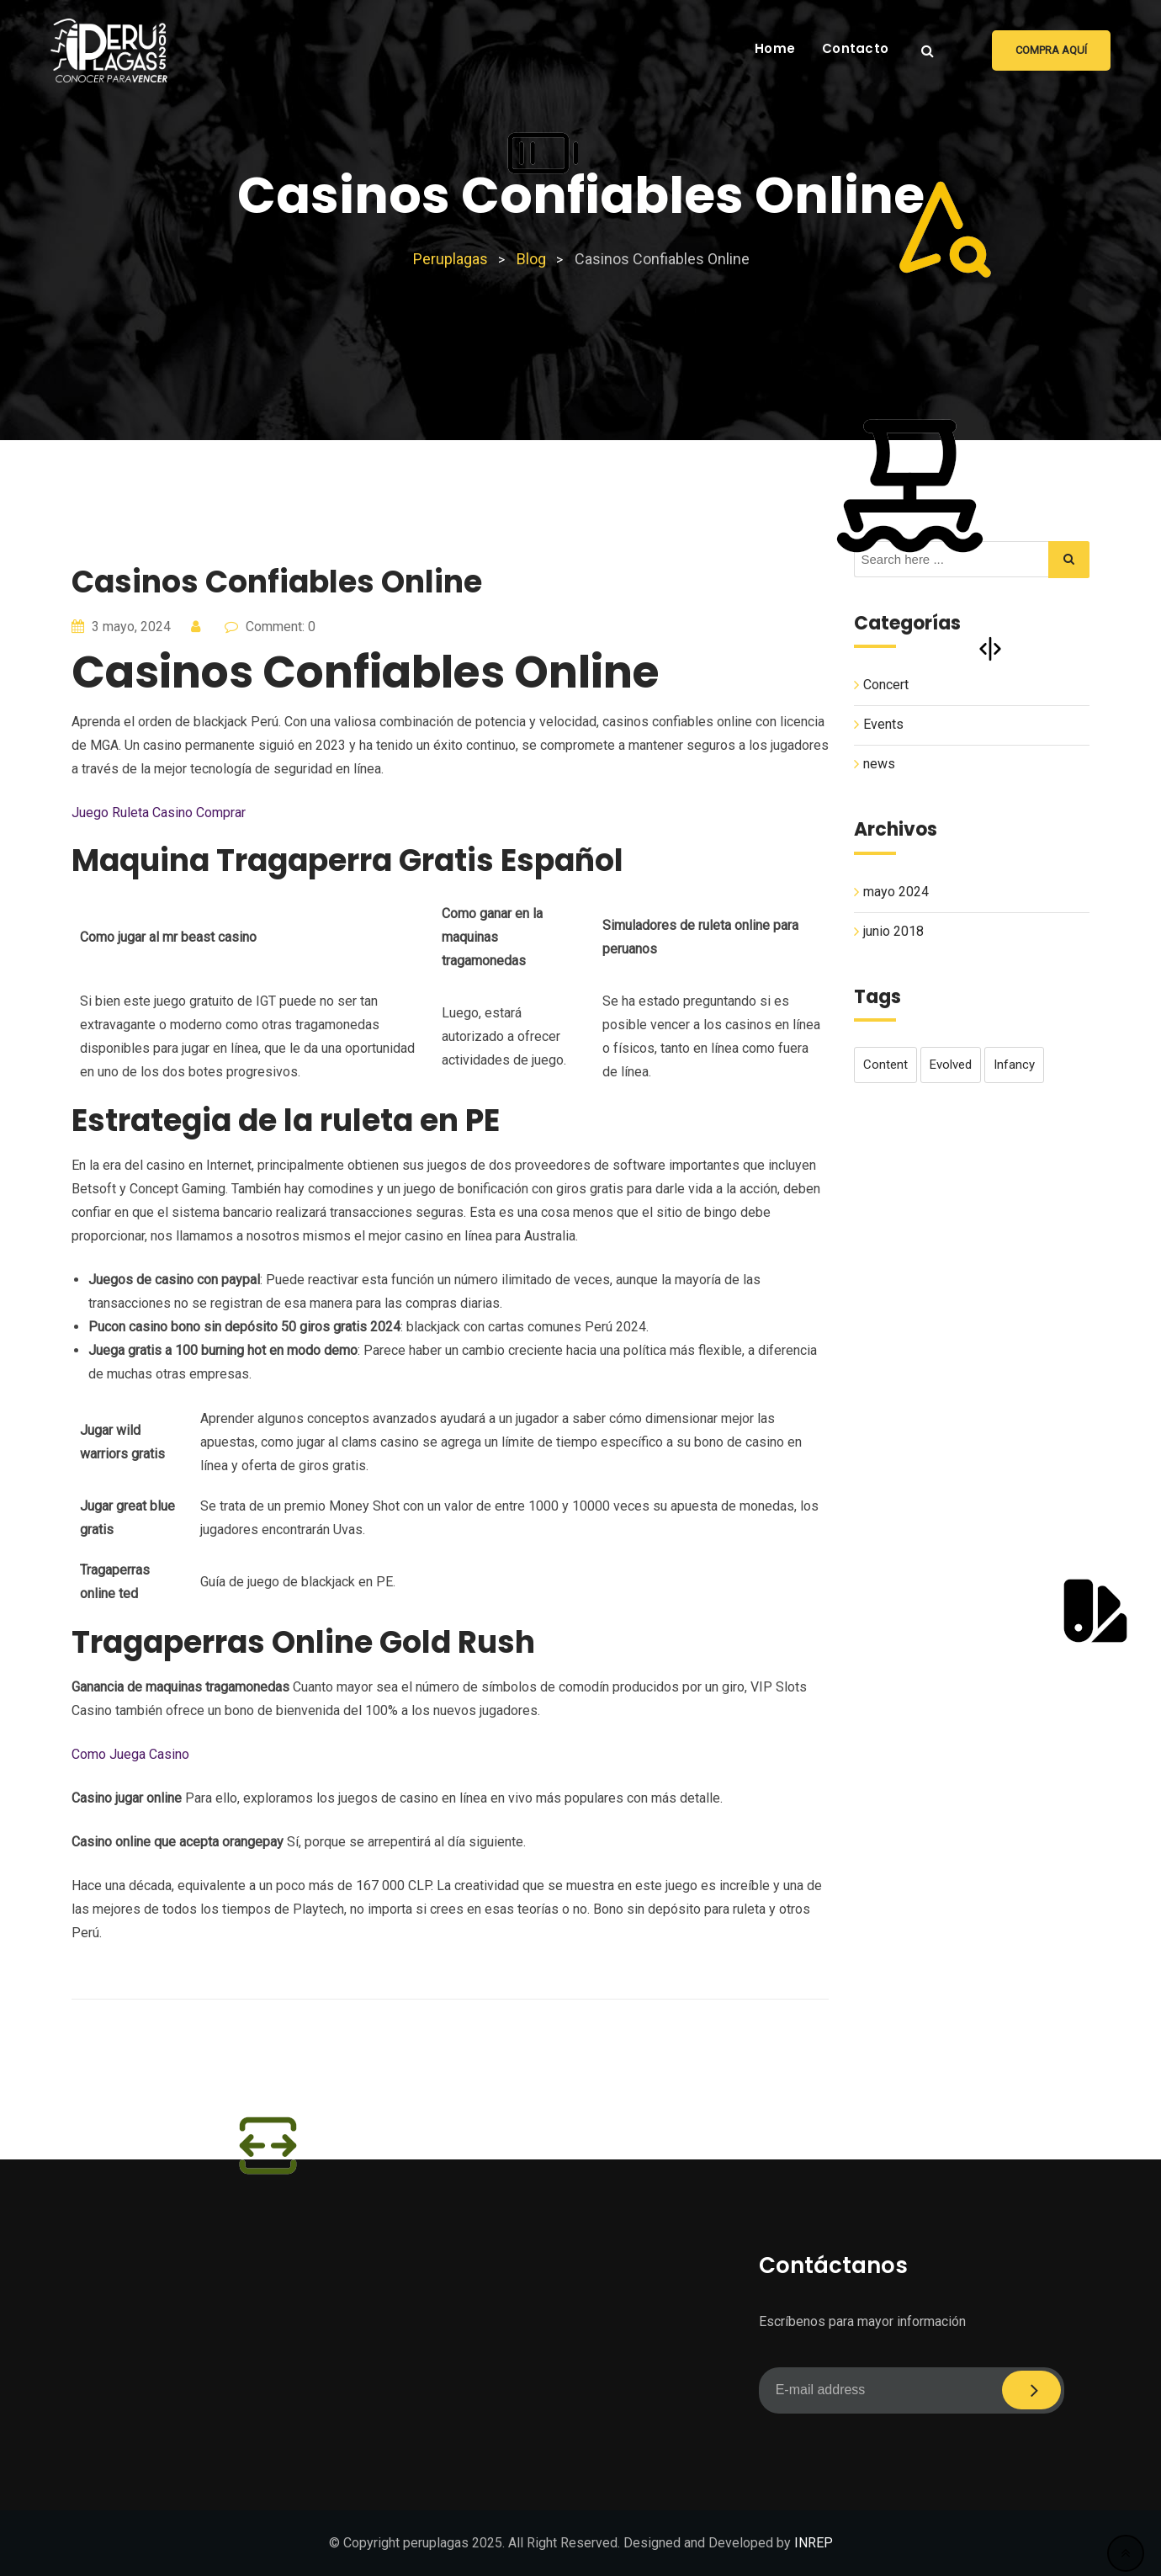 This screenshot has height=2576, width=1161. What do you see at coordinates (542, 153) in the screenshot?
I see `indicates medium battery level` at bounding box center [542, 153].